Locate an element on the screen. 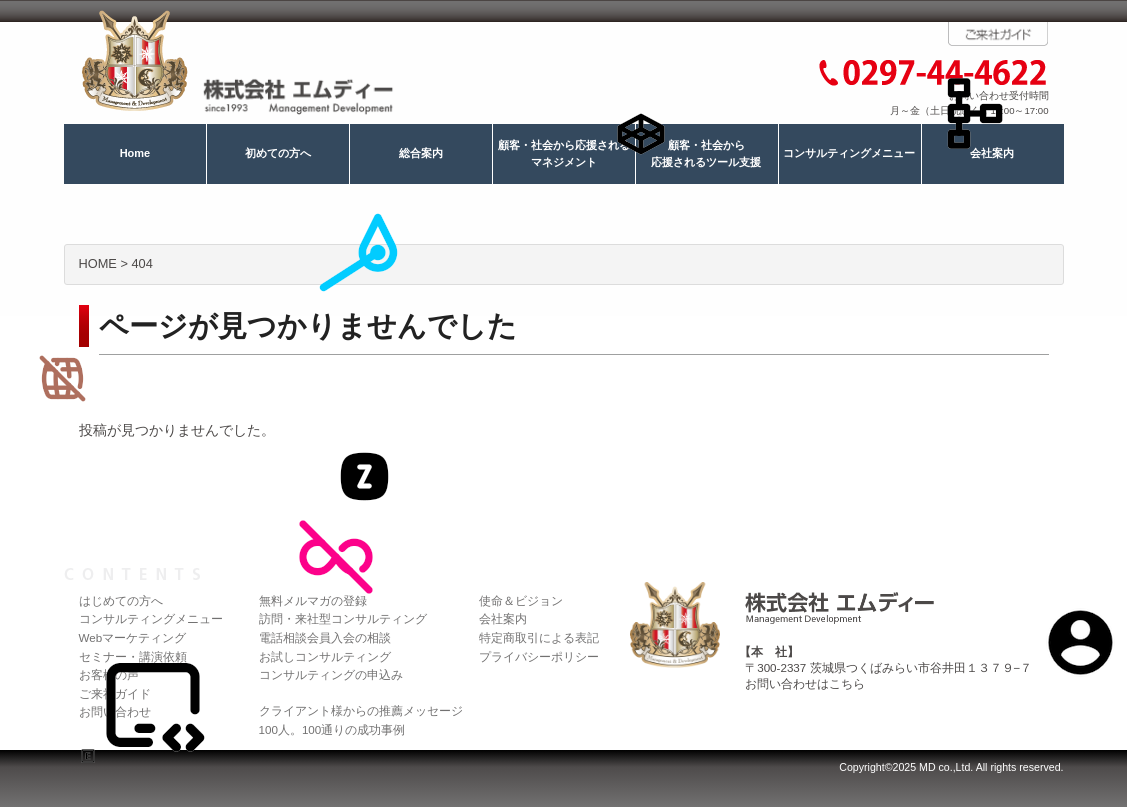  access your profile or account settings is located at coordinates (1080, 642).